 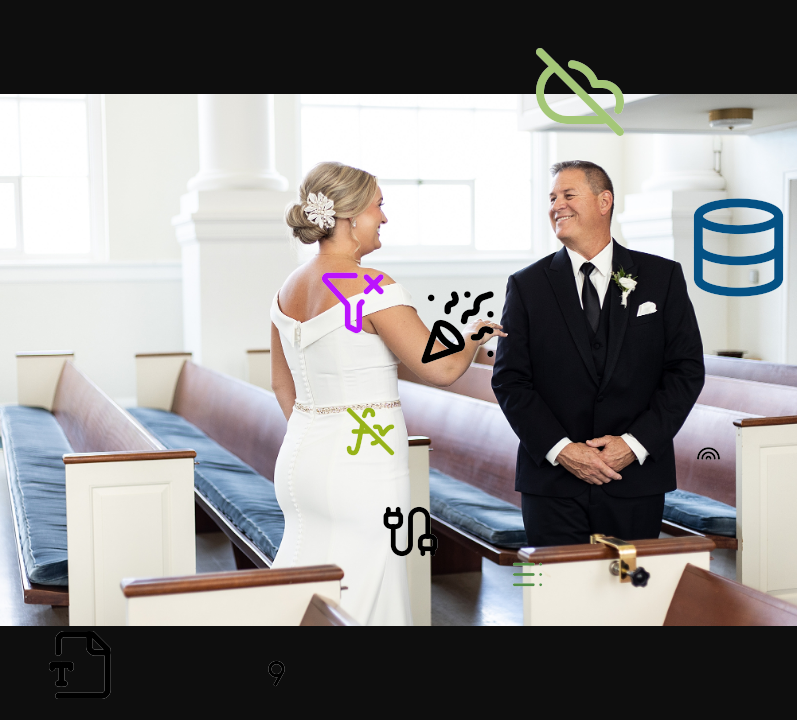 I want to click on connect or manage cable connections, so click(x=410, y=531).